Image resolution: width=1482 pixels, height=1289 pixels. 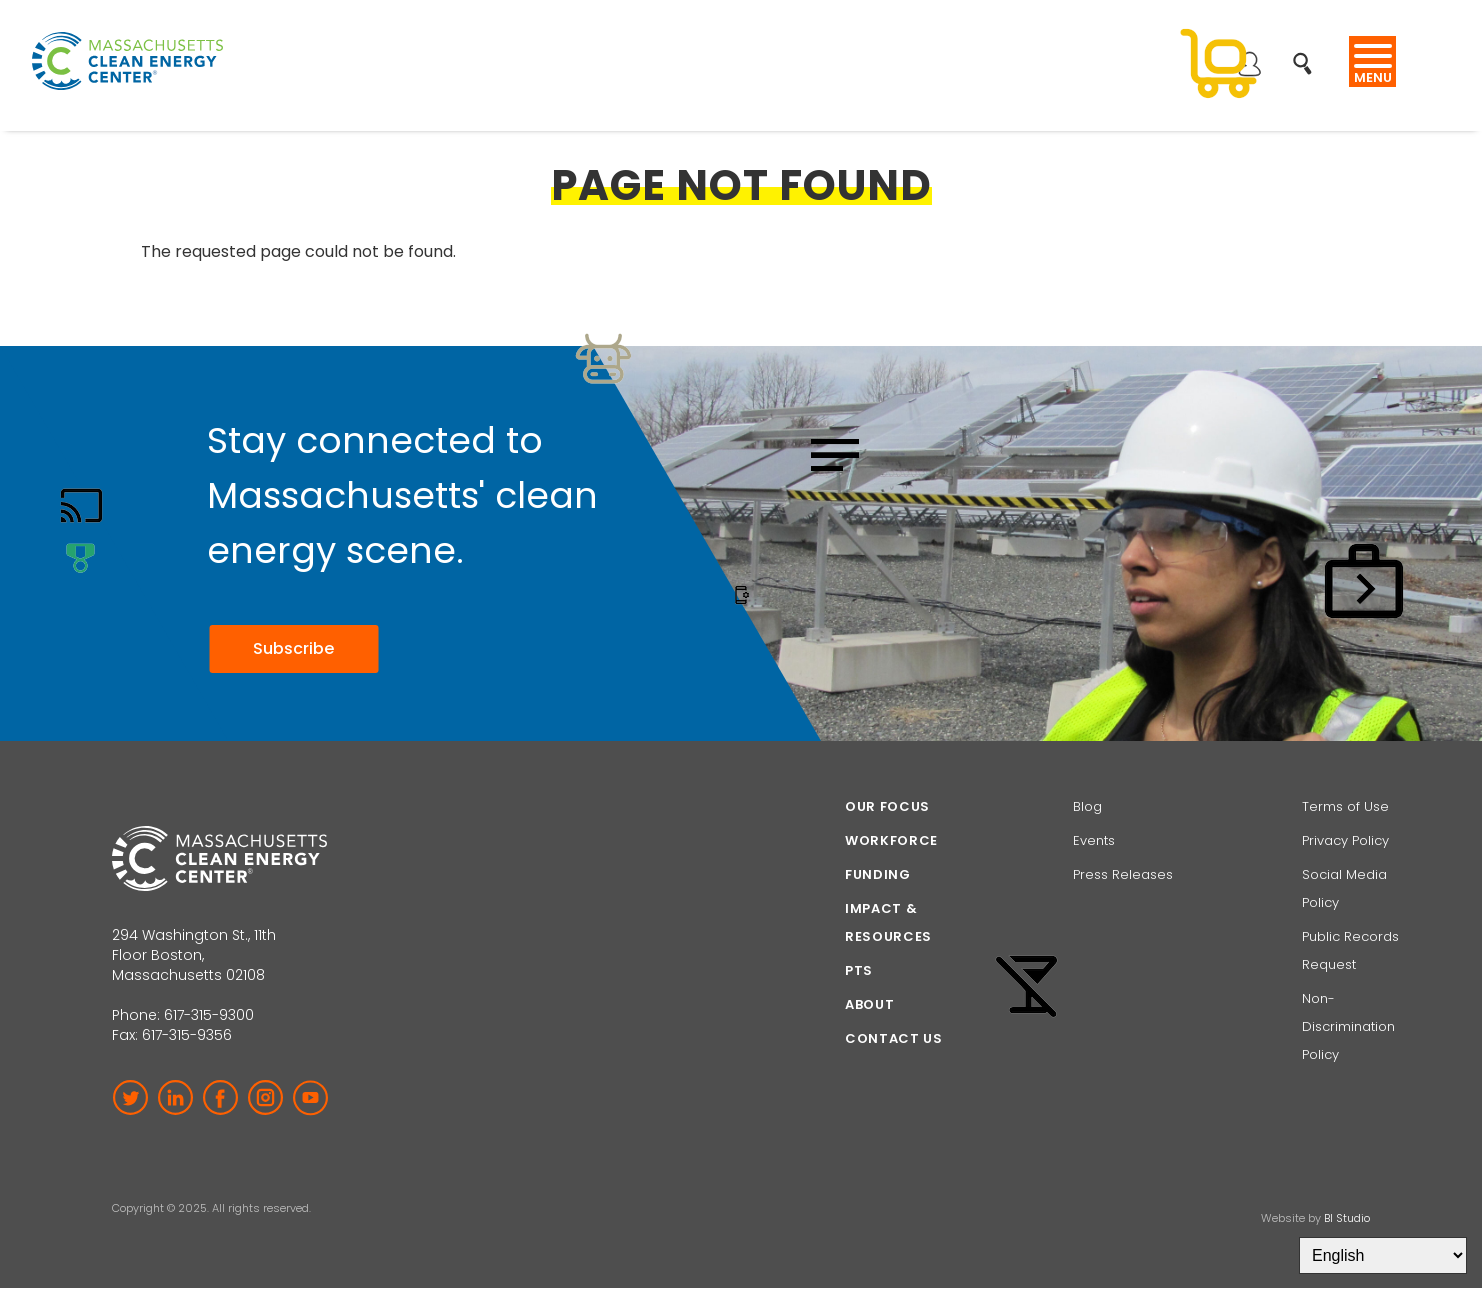 I want to click on indicates an alcohol-free zone or no drinks allowed, so click(x=1028, y=984).